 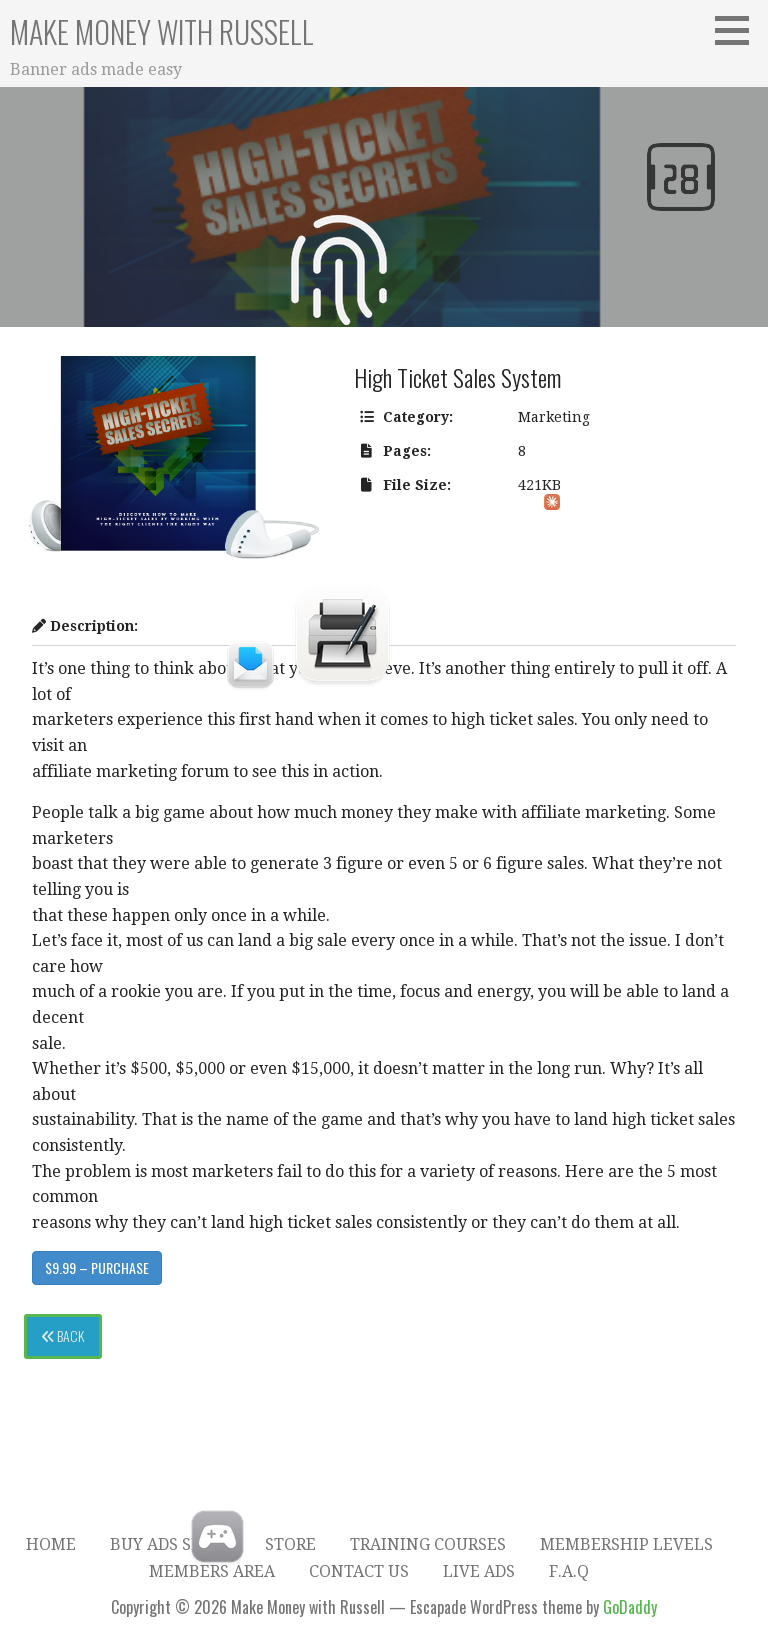 I want to click on open mailspring email client, so click(x=250, y=664).